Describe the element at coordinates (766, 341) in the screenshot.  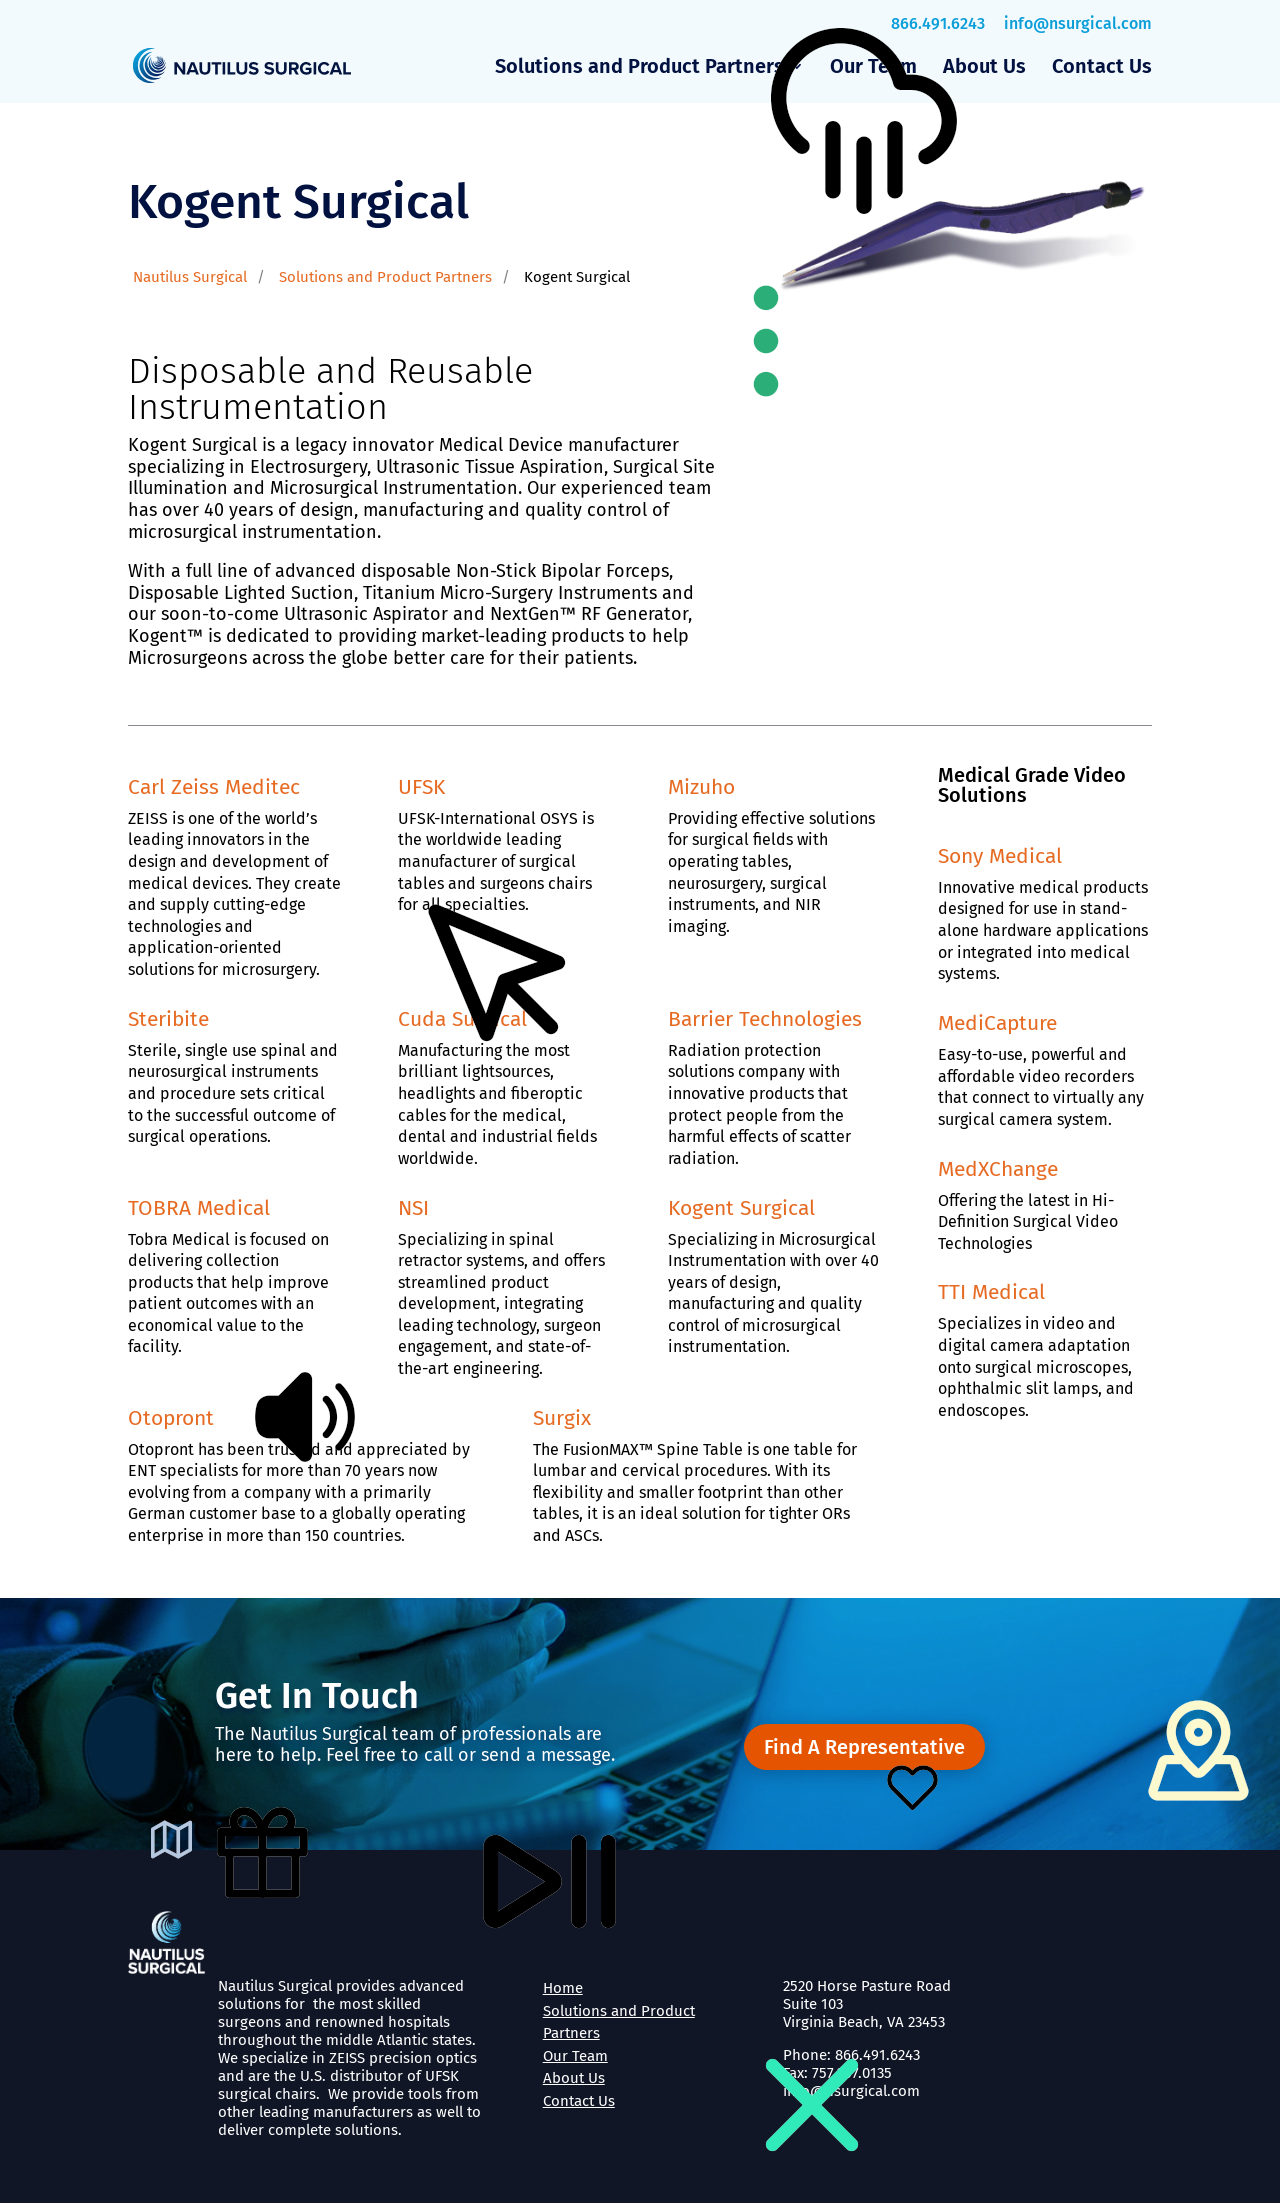
I see `open additional options menu` at that location.